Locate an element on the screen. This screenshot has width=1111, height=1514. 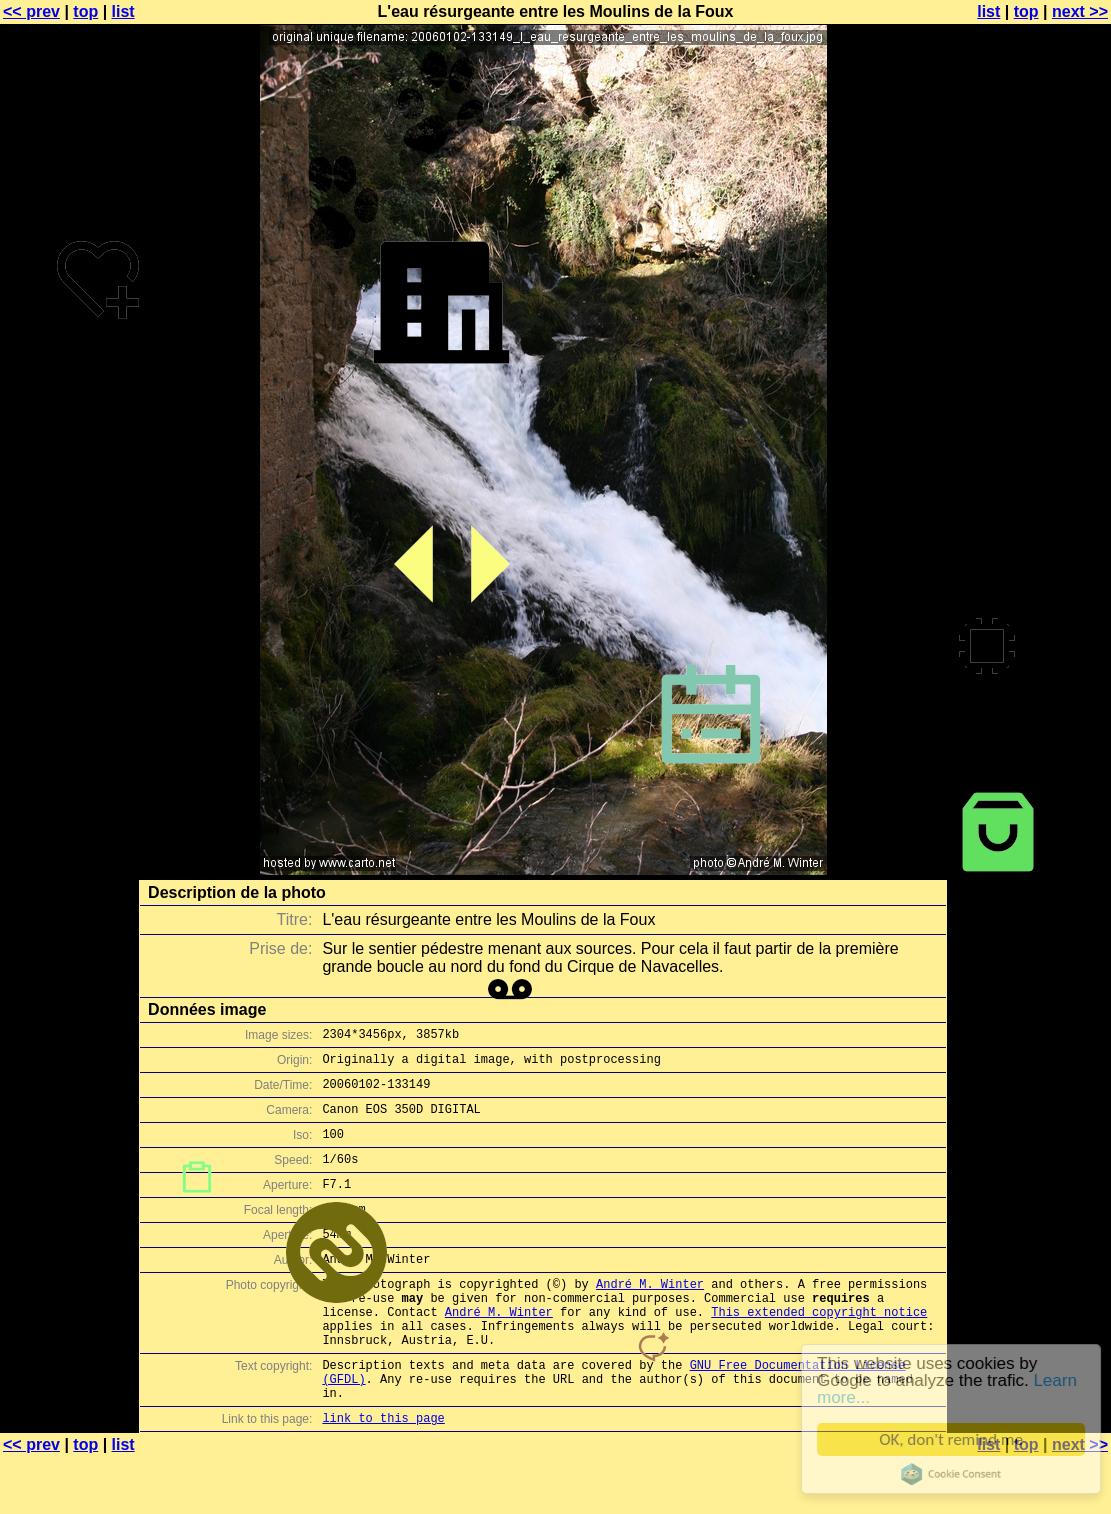
open authy authenticator app is located at coordinates (336, 1252).